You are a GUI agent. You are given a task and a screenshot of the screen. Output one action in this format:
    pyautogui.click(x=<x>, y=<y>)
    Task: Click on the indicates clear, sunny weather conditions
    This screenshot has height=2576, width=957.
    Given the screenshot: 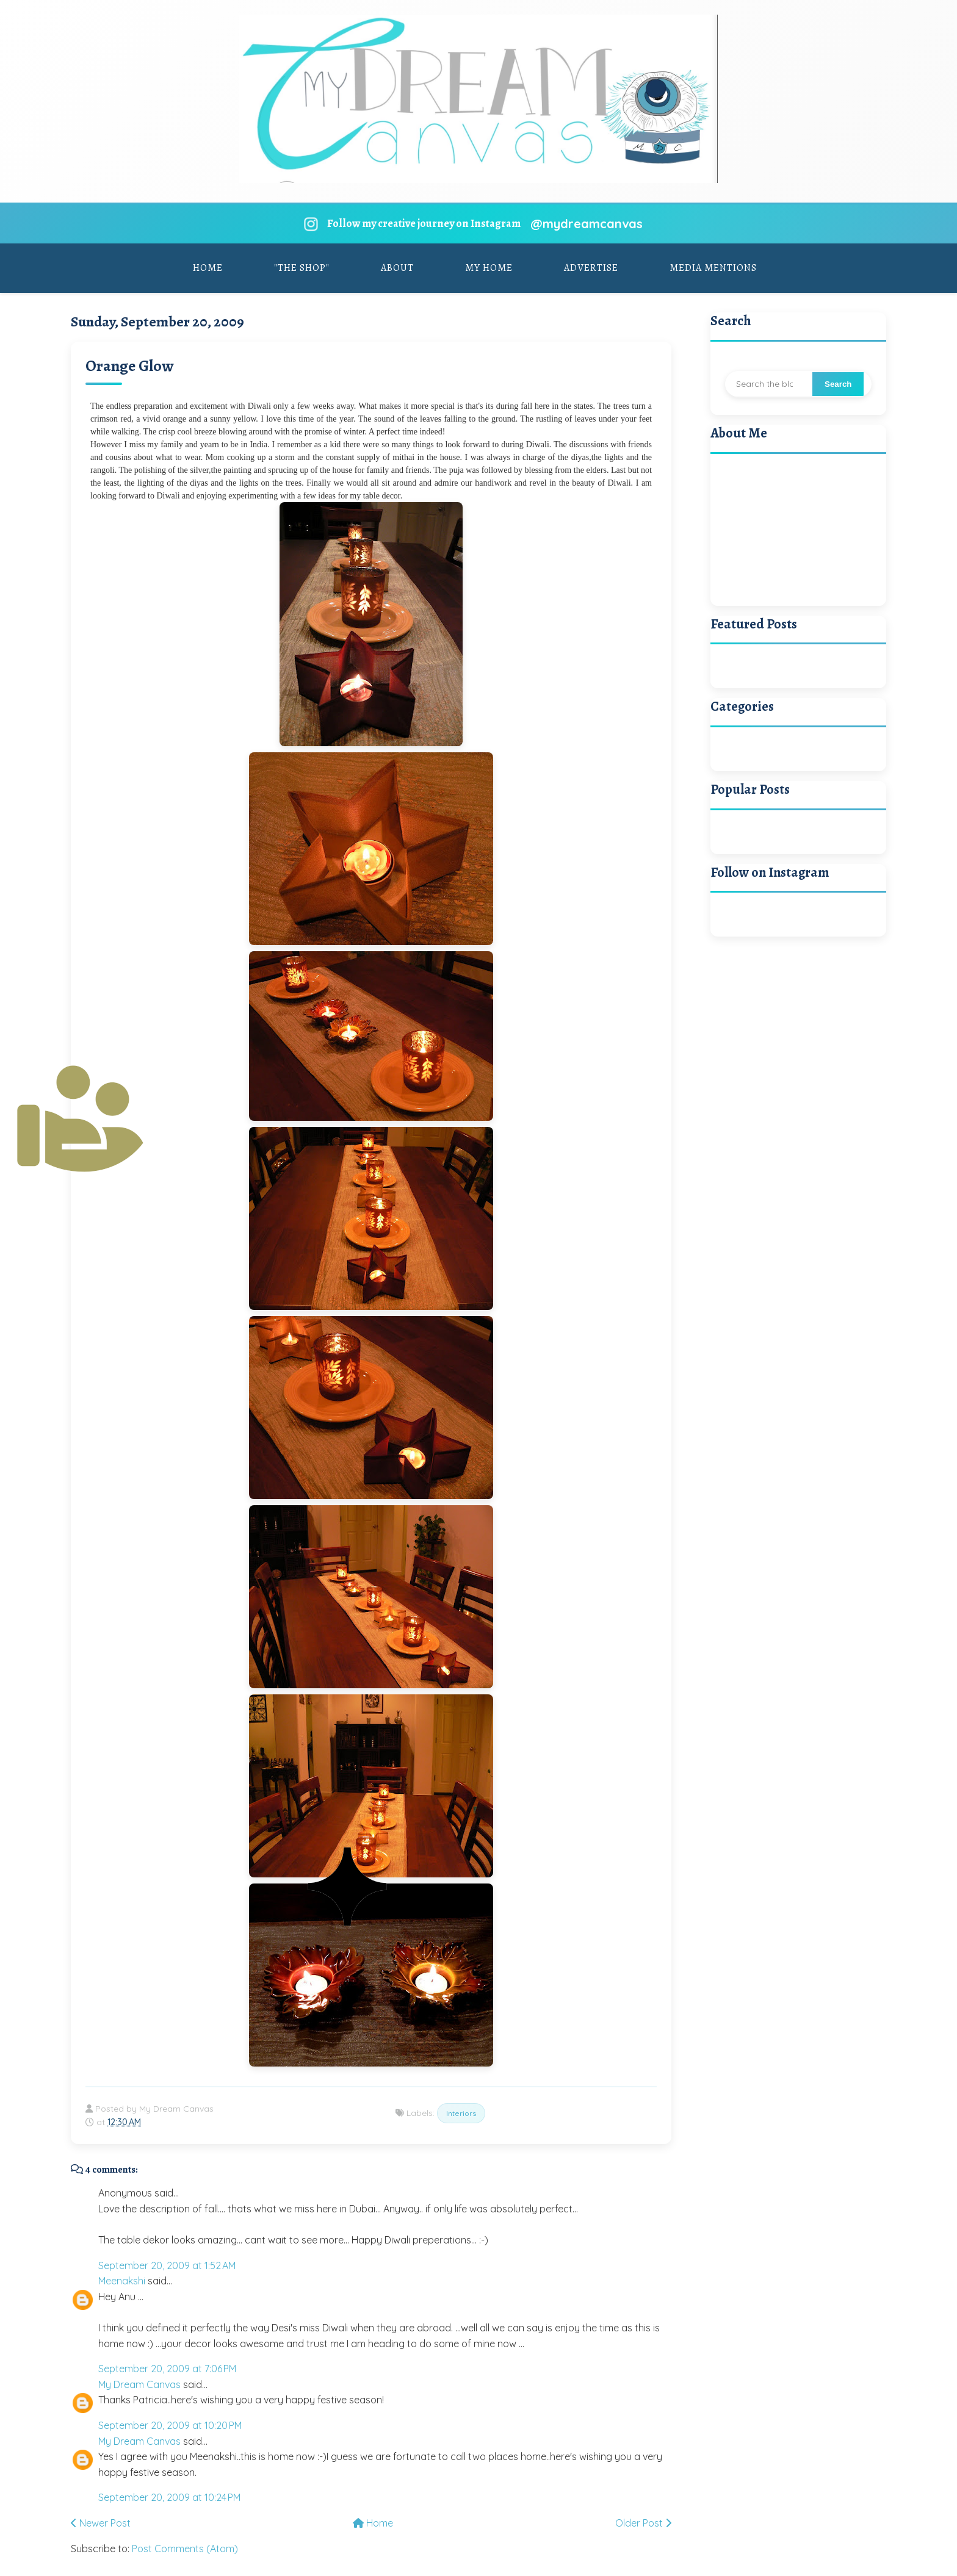 What is the action you would take?
    pyautogui.click(x=347, y=1887)
    